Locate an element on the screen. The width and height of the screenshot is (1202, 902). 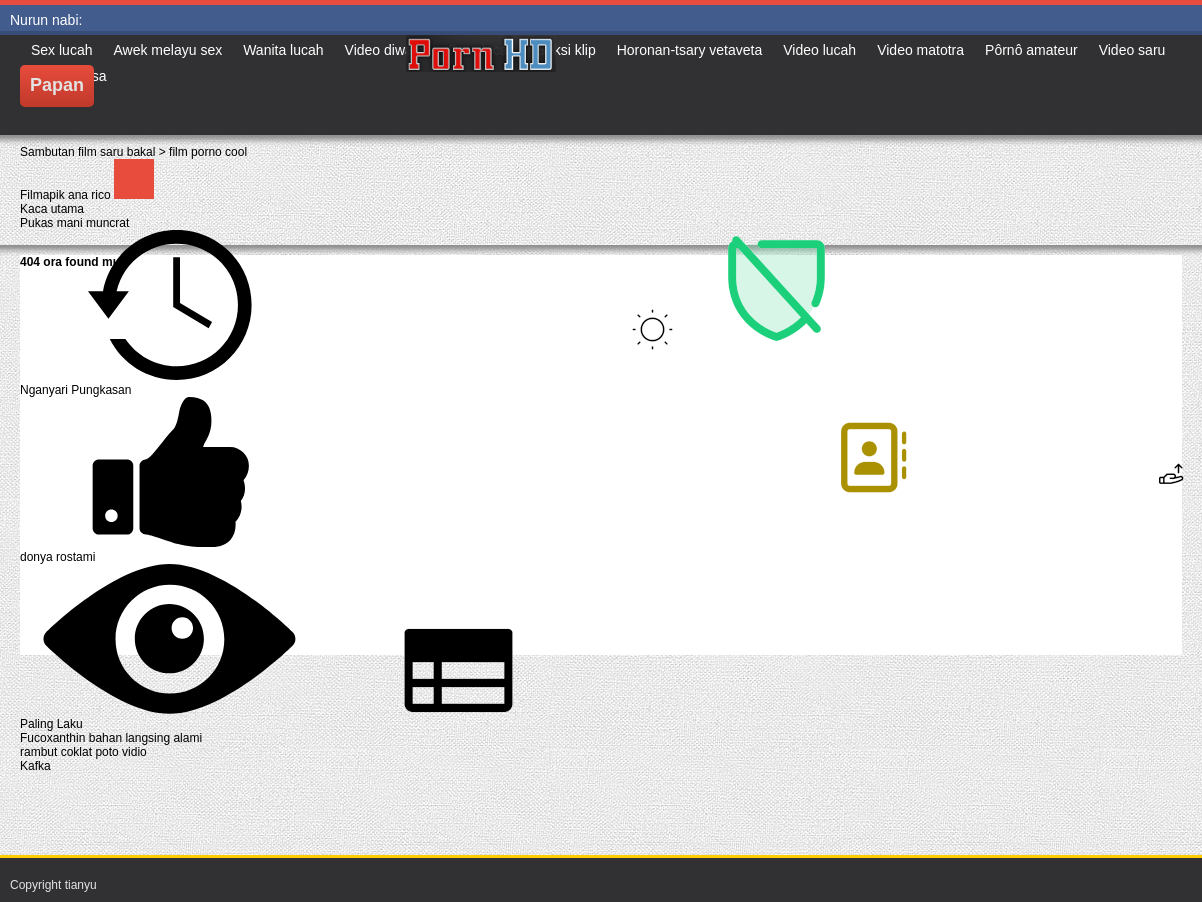
security or protection is disabled is located at coordinates (776, 284).